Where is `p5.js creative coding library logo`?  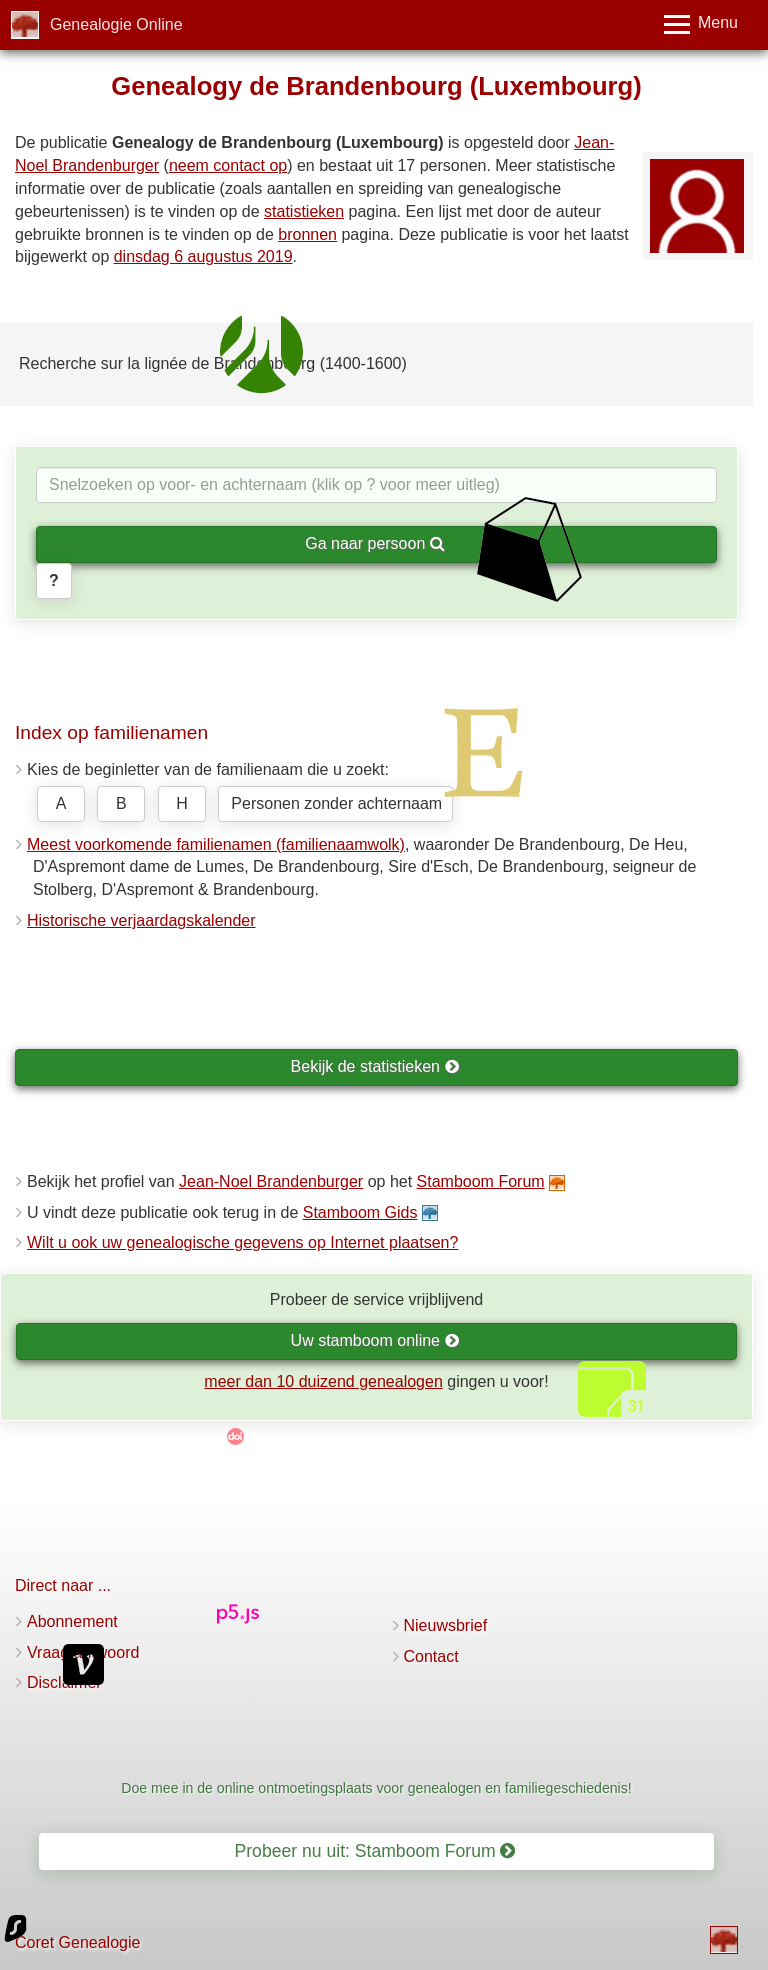
p5.js creative coding library logo is located at coordinates (238, 1614).